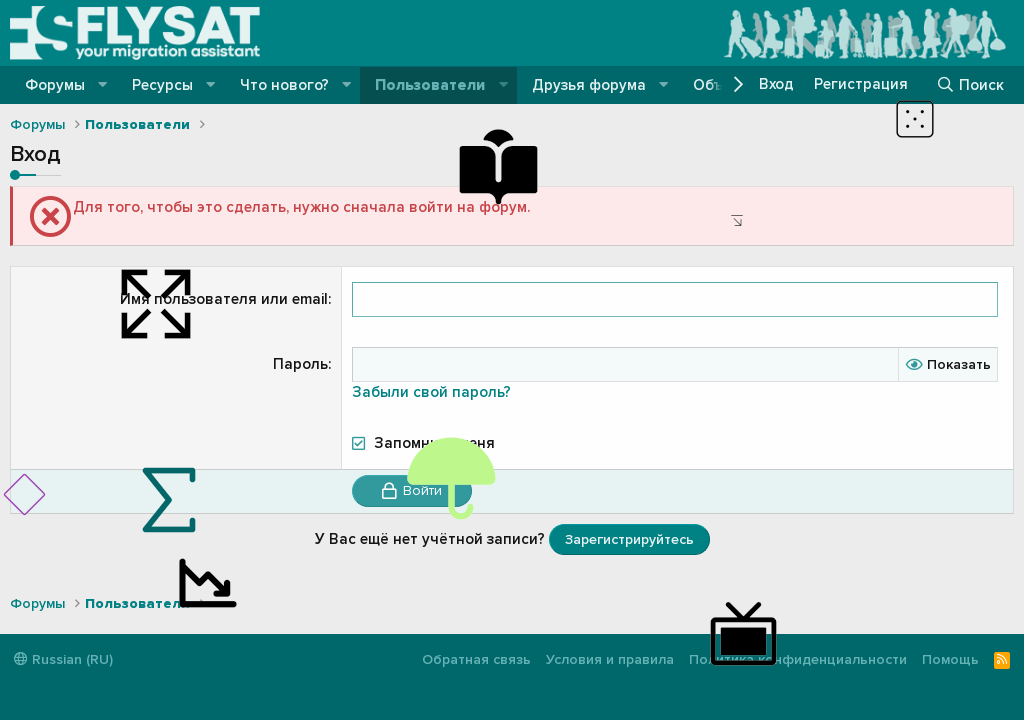 This screenshot has width=1024, height=720. I want to click on calculate sum or total of selected values, so click(169, 500).